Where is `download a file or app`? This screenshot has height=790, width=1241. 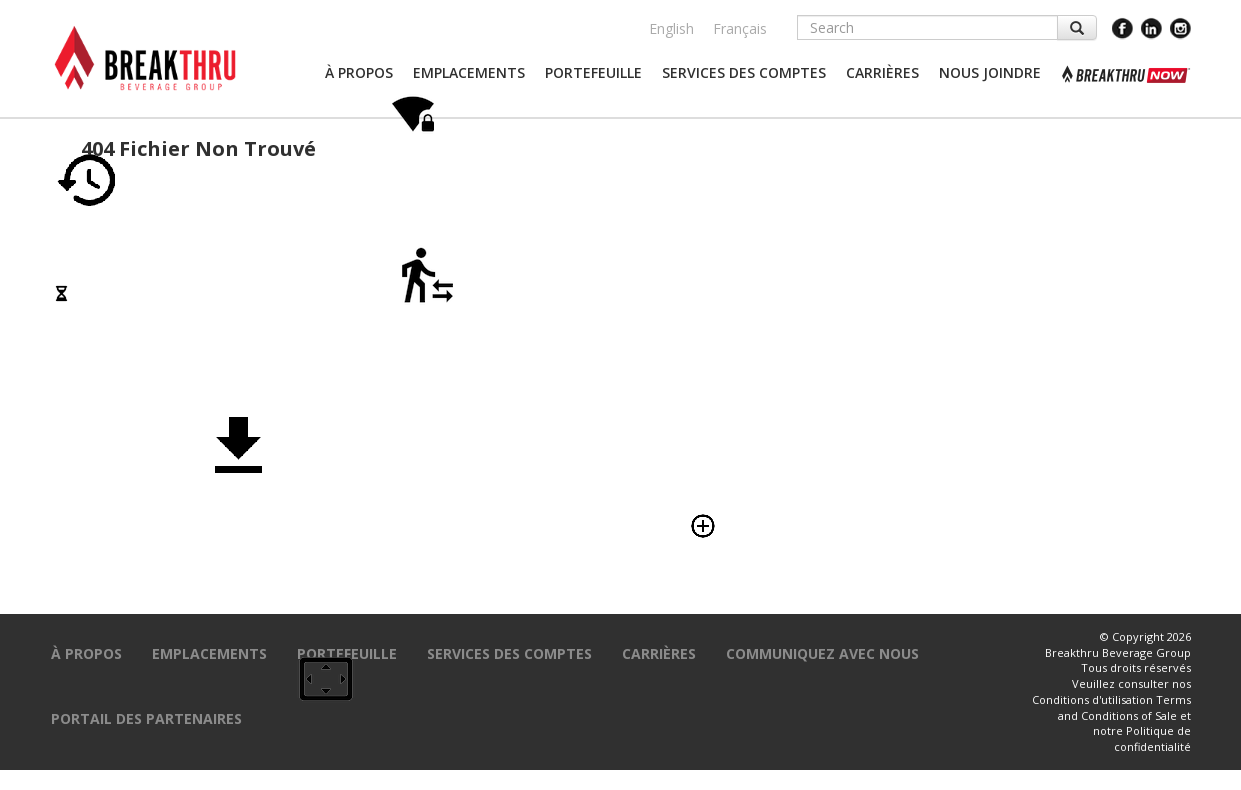 download a file or app is located at coordinates (238, 446).